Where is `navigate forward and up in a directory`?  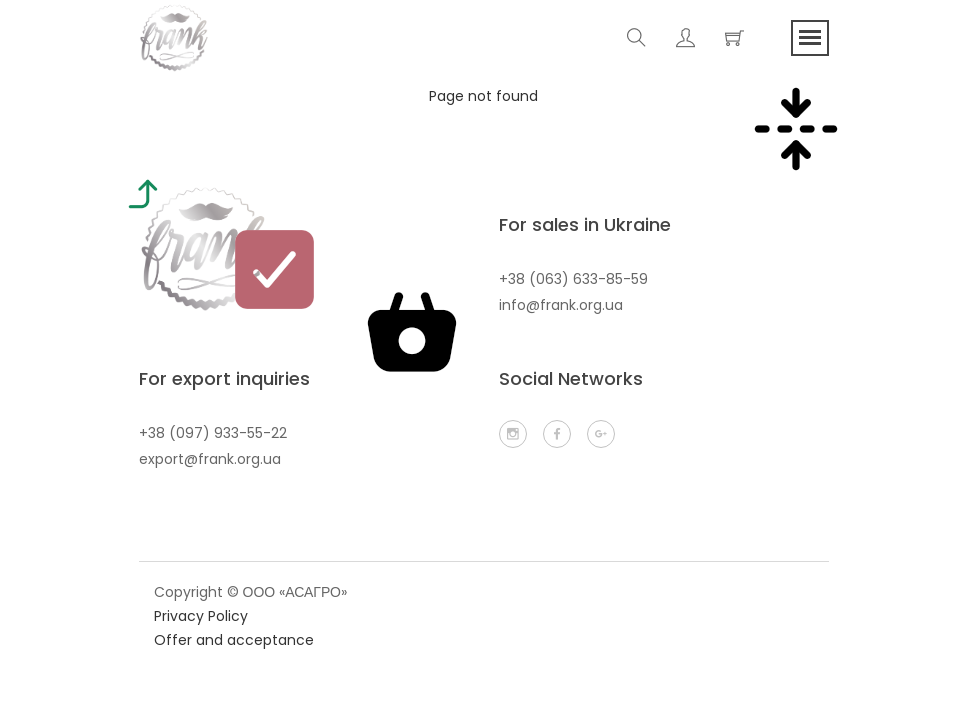 navigate forward and up in a directory is located at coordinates (143, 194).